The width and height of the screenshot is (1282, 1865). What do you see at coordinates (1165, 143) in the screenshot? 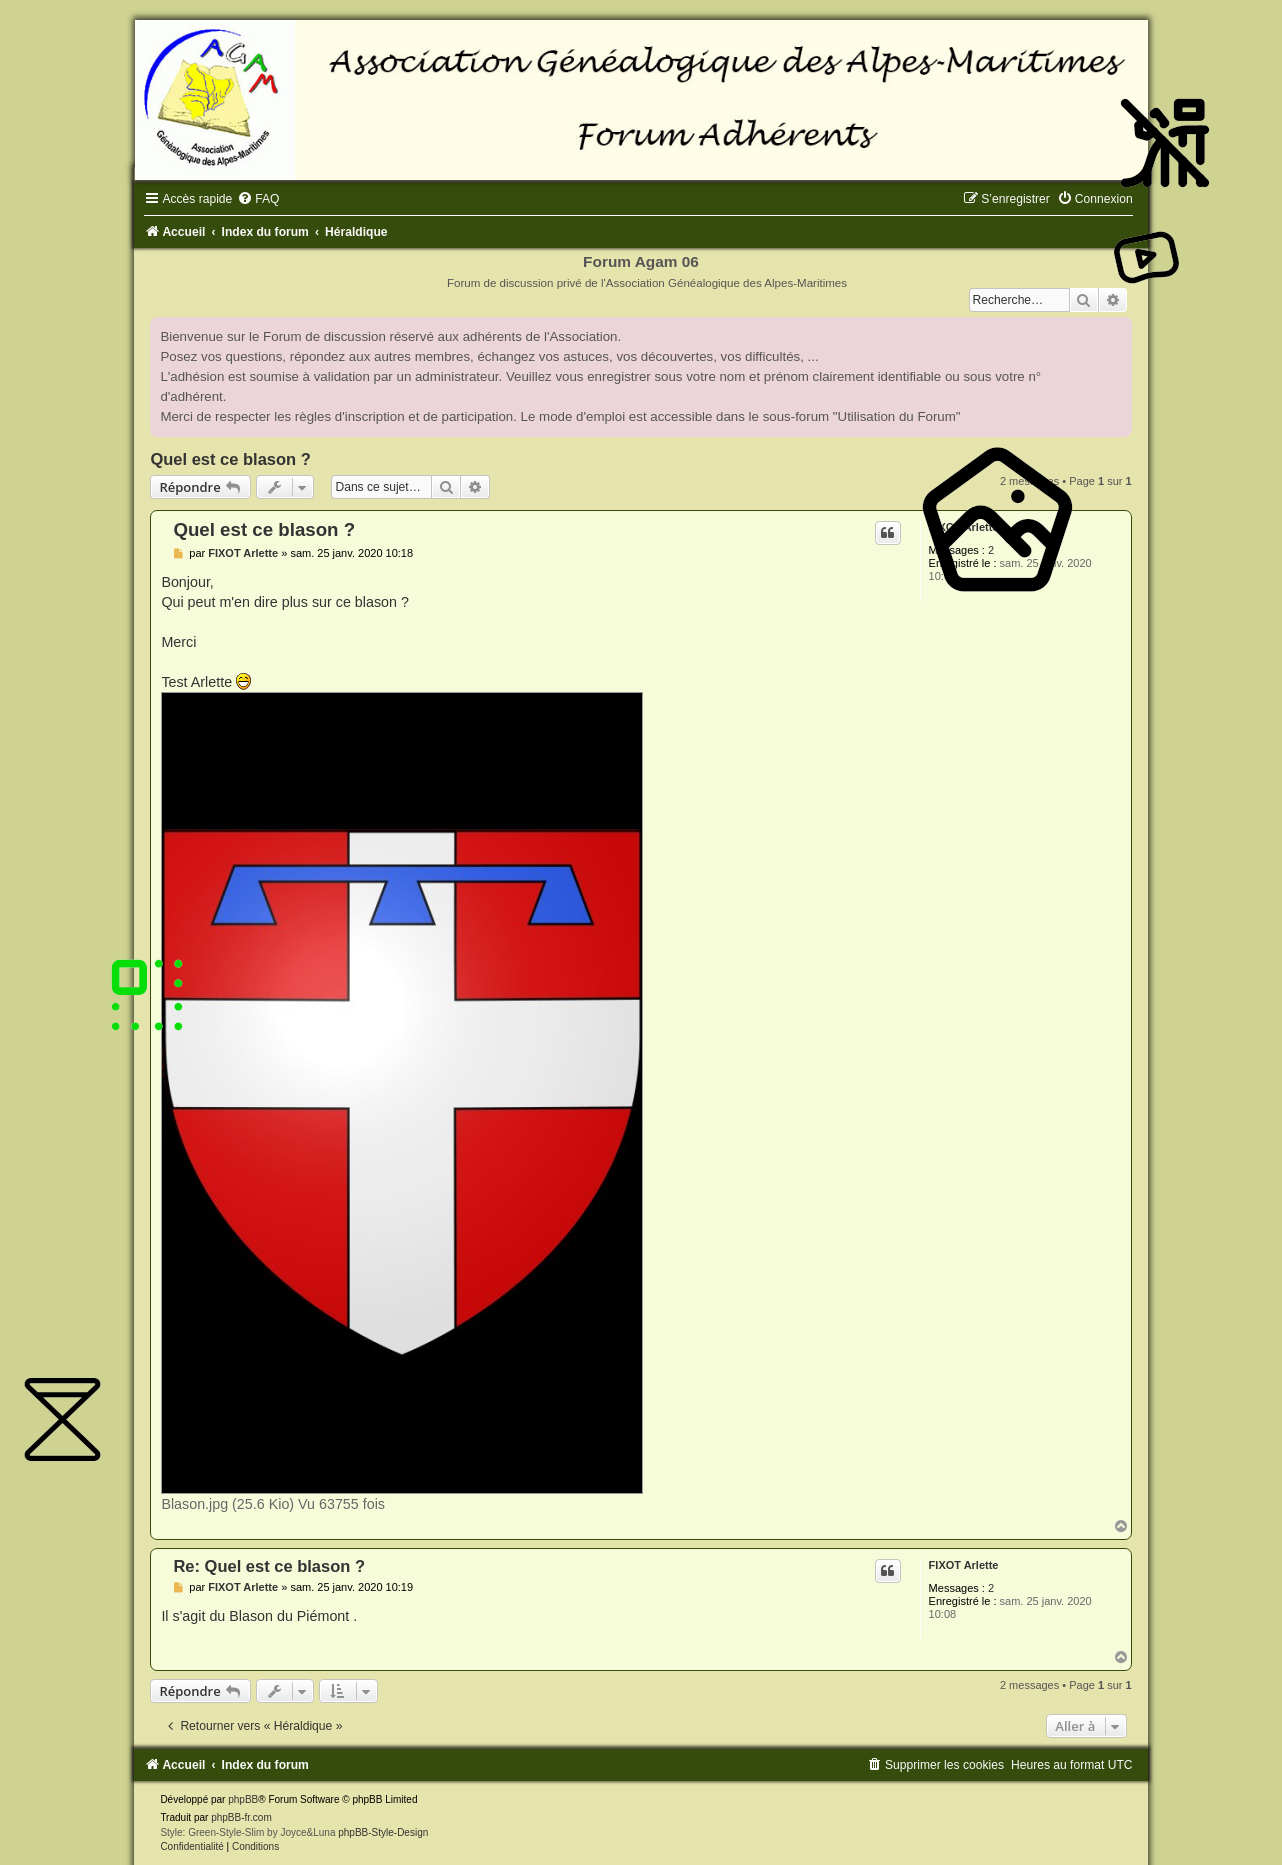
I see `rollercoaster ride unavailable or closed` at bounding box center [1165, 143].